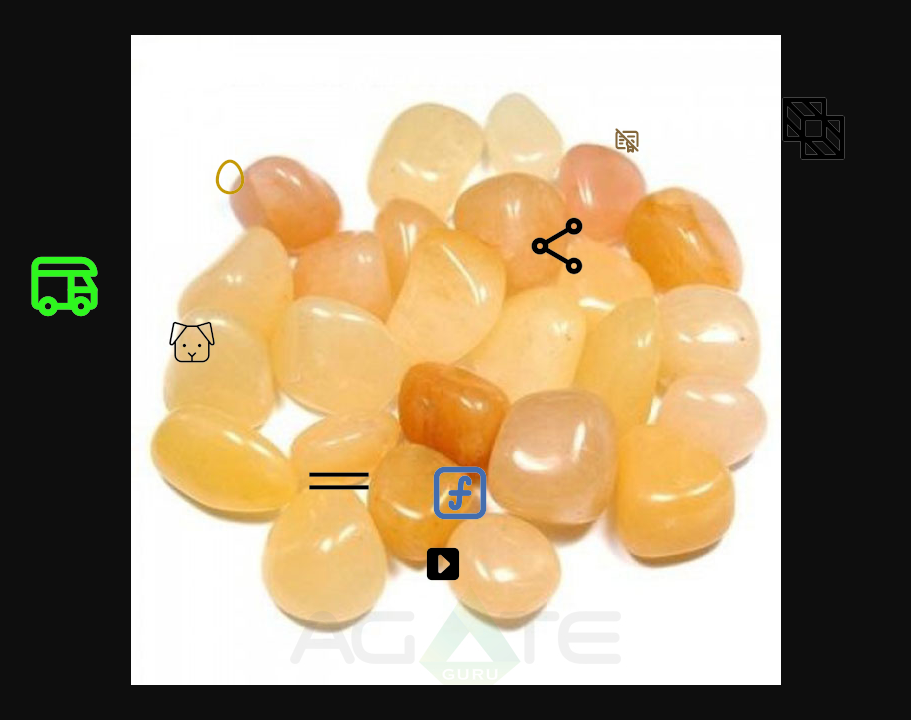  Describe the element at coordinates (339, 481) in the screenshot. I see `drag to reorder or rearrange items` at that location.